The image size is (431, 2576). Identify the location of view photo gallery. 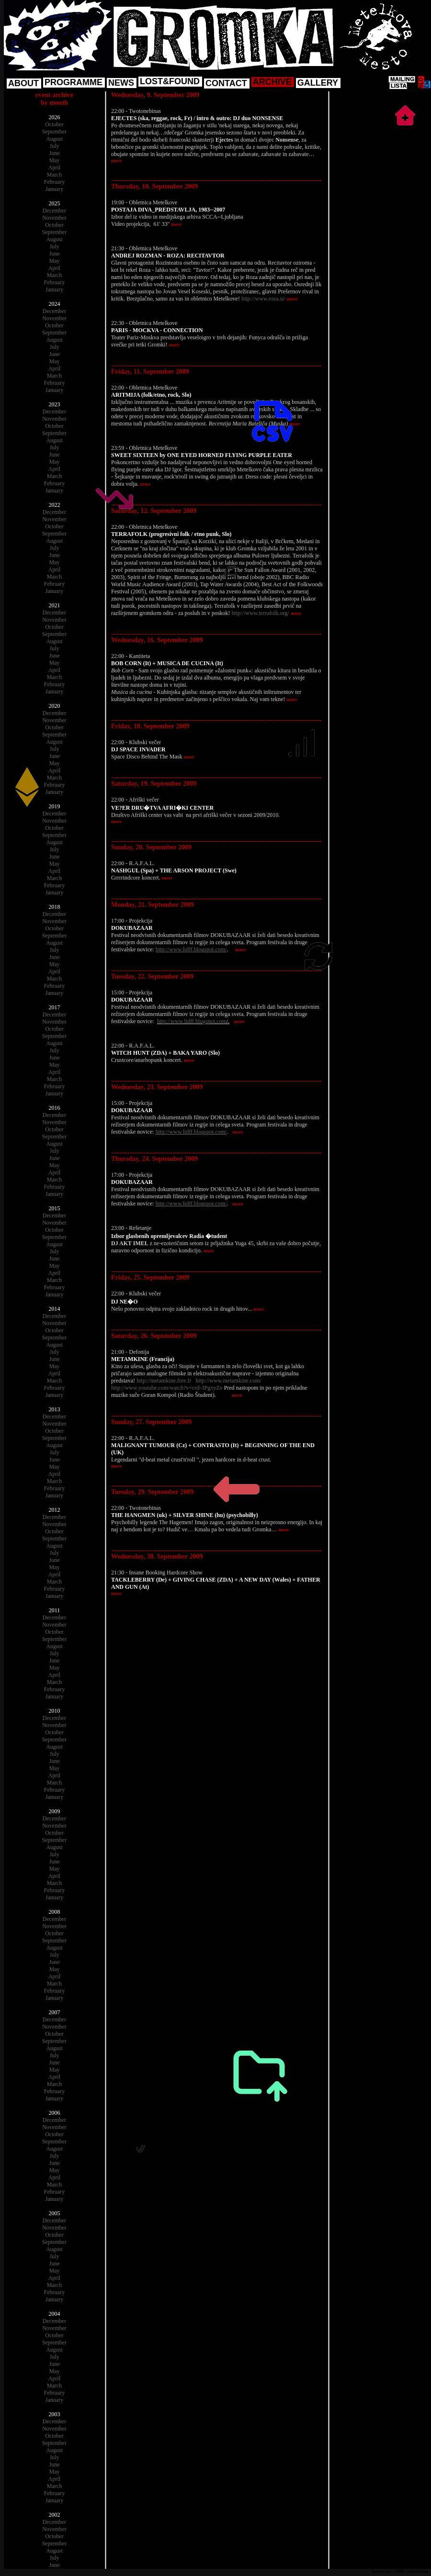
(231, 571).